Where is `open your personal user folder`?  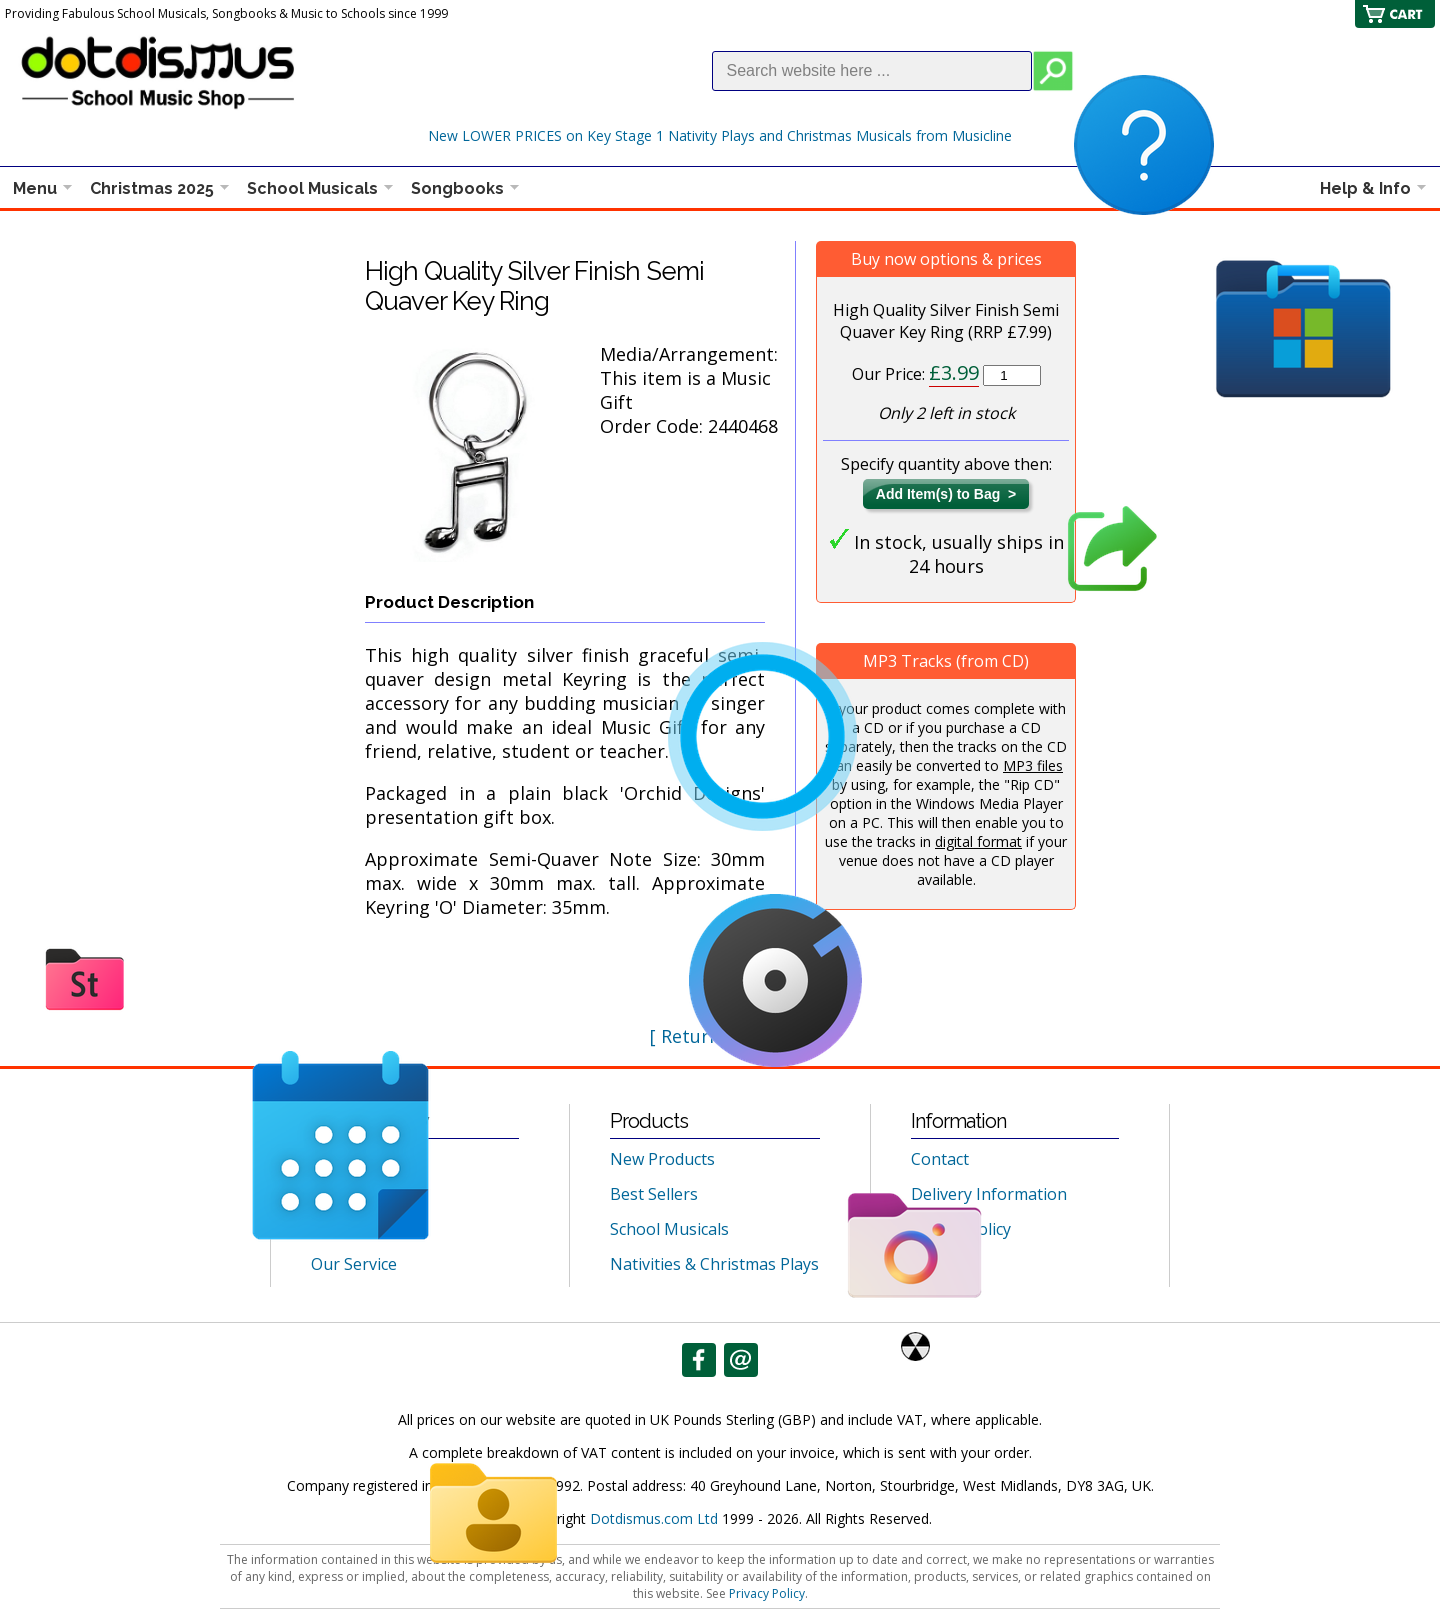
open your personal user folder is located at coordinates (493, 1516).